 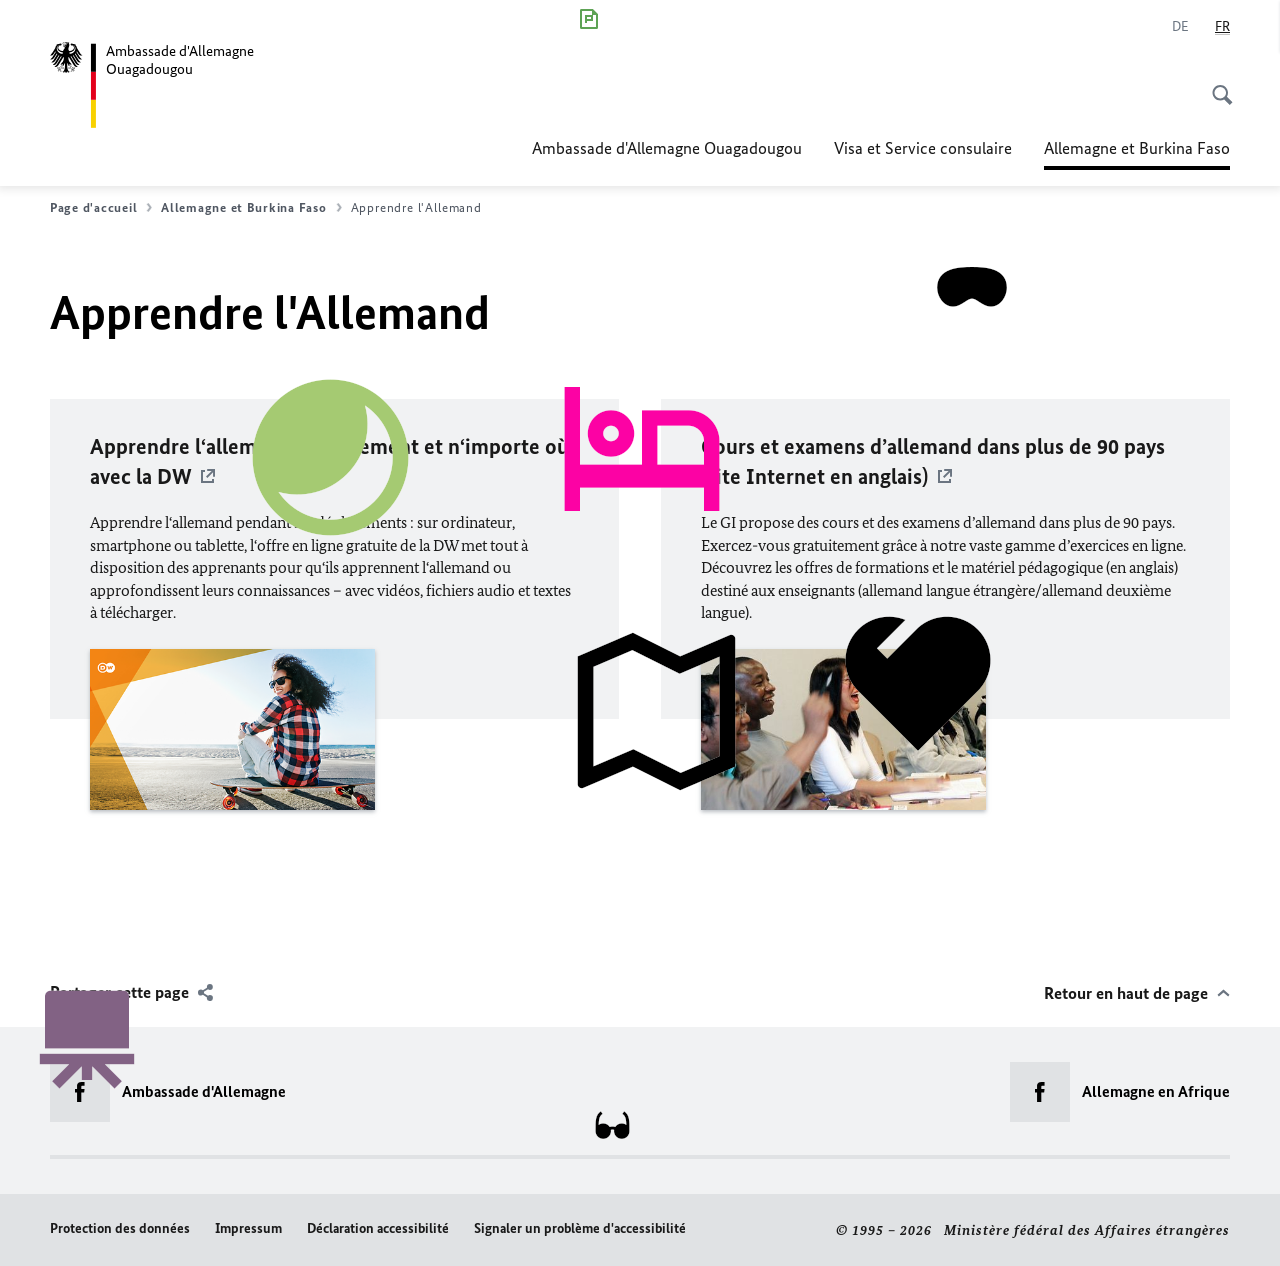 What do you see at coordinates (87, 1038) in the screenshot?
I see `open artboard or canvas workspace` at bounding box center [87, 1038].